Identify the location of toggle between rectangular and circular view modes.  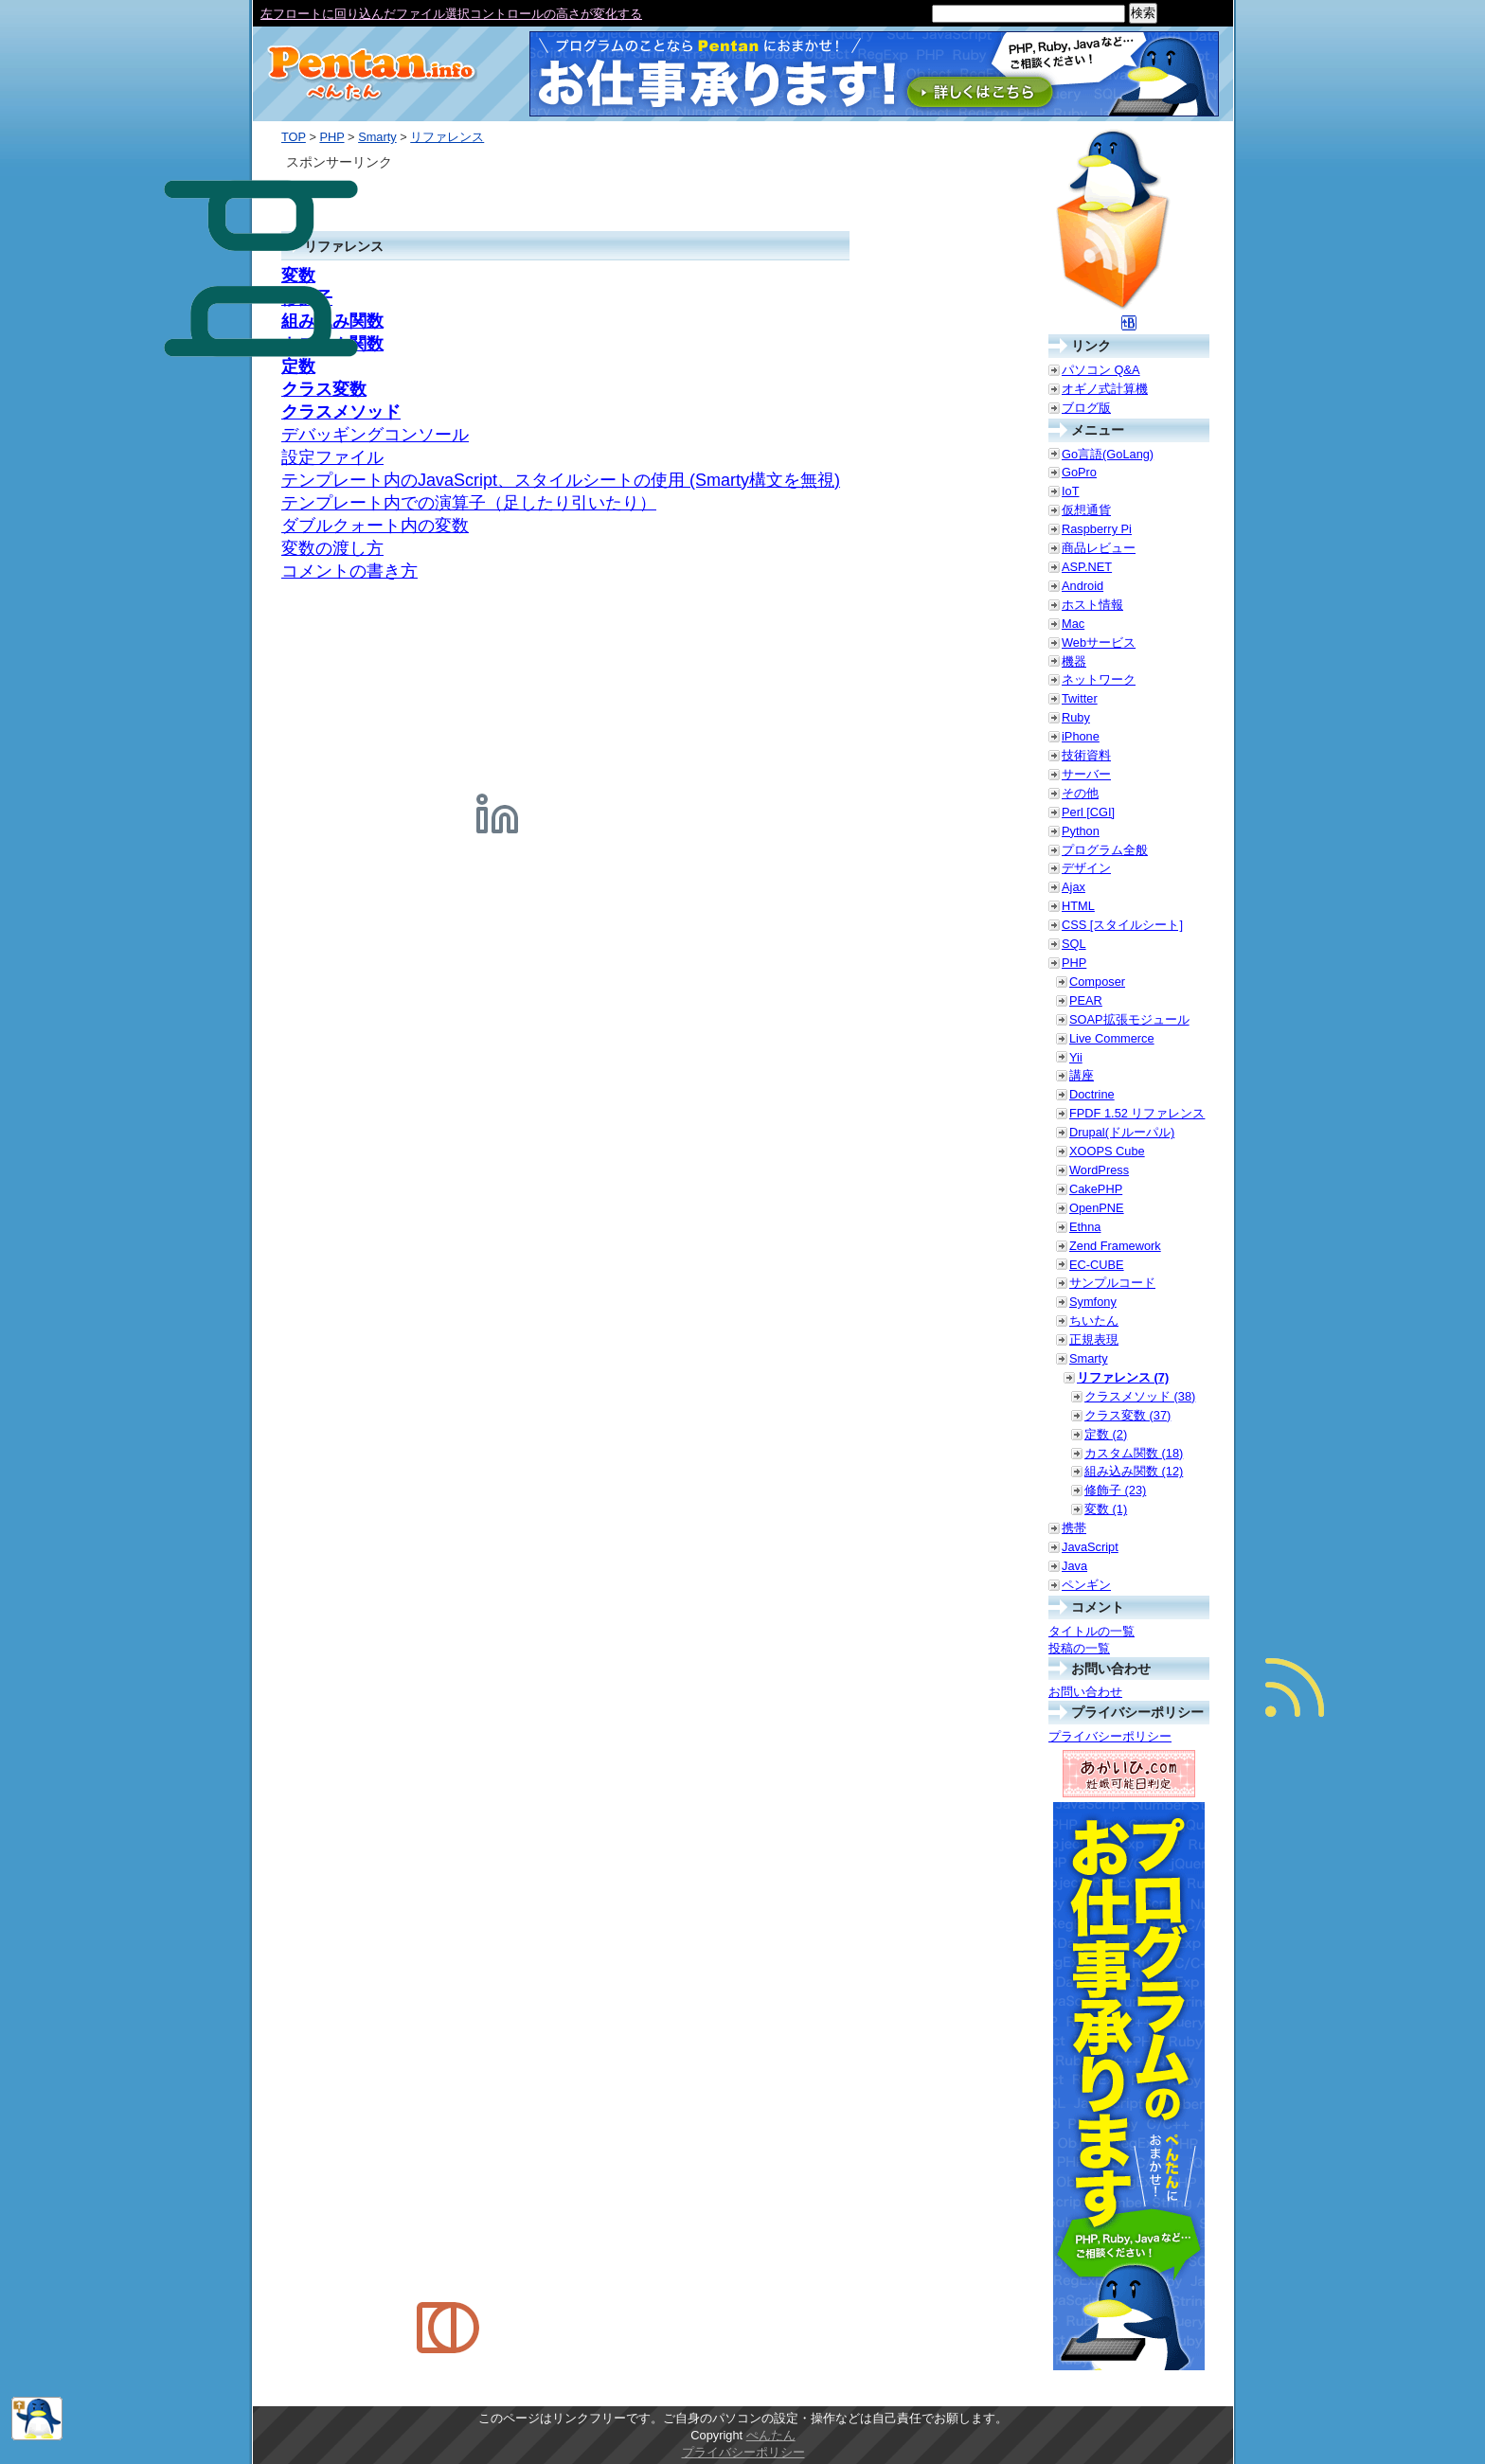
(448, 2328).